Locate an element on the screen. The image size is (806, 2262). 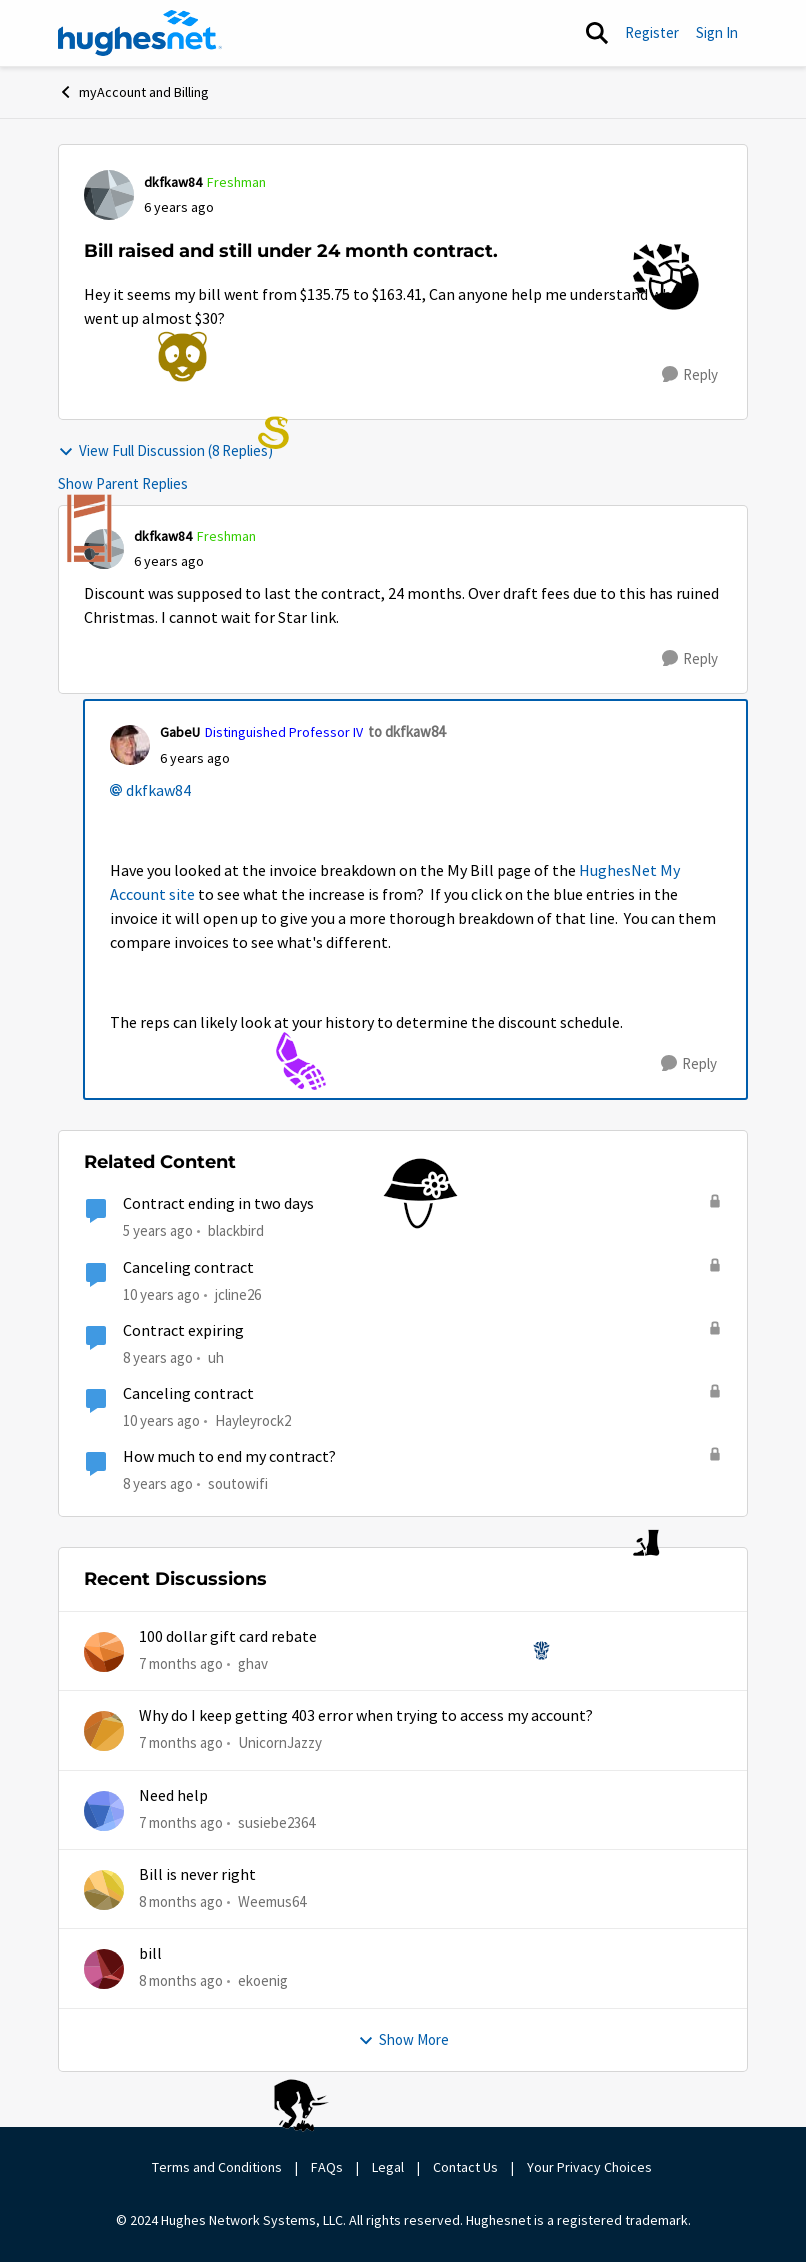
select a flower hat accessory for your character is located at coordinates (420, 1193).